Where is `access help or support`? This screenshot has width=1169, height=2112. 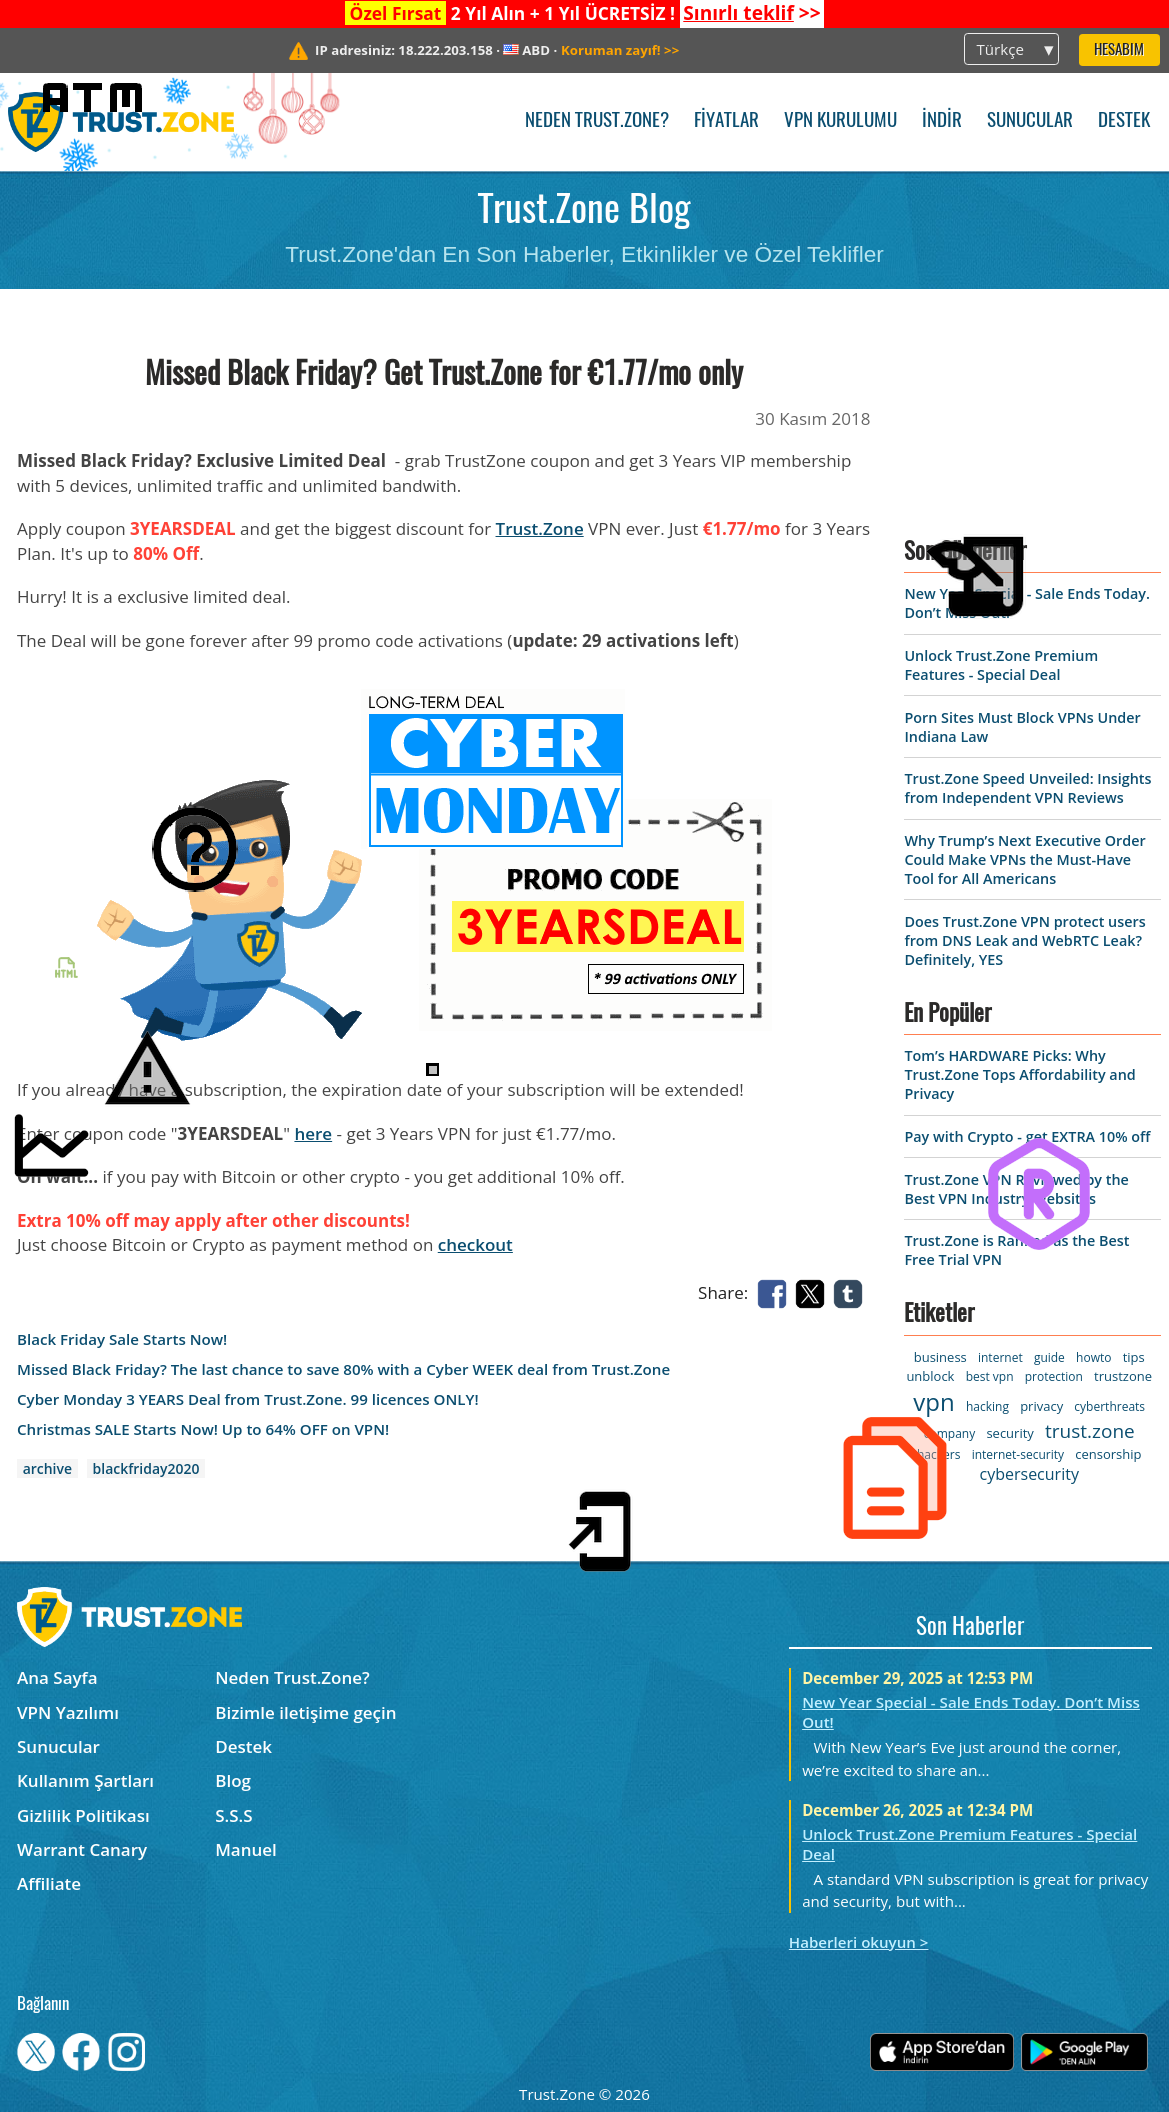
access help or support is located at coordinates (195, 849).